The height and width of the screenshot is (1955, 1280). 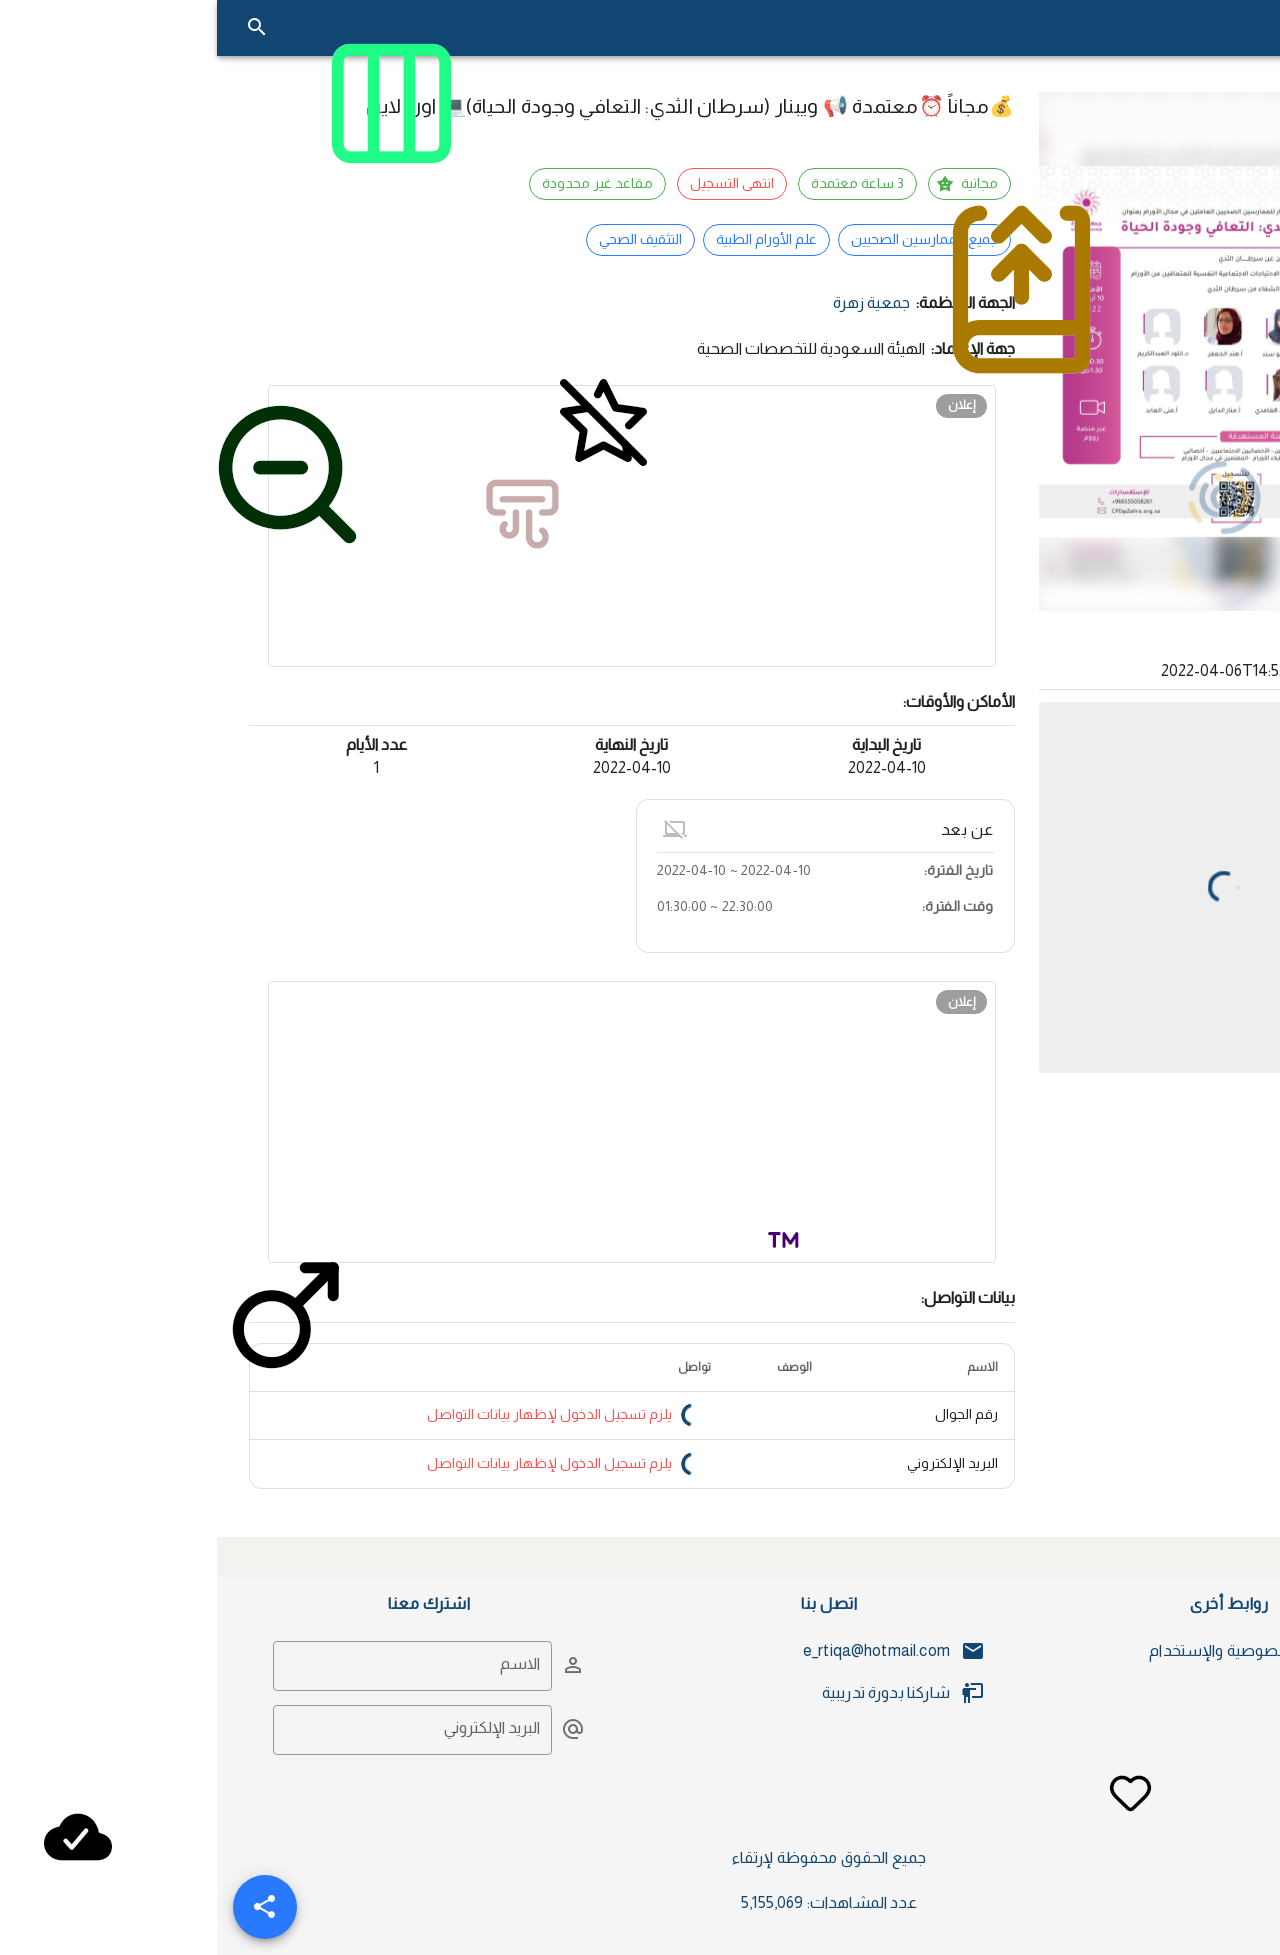 What do you see at coordinates (287, 474) in the screenshot?
I see `zoom out to see more of the view` at bounding box center [287, 474].